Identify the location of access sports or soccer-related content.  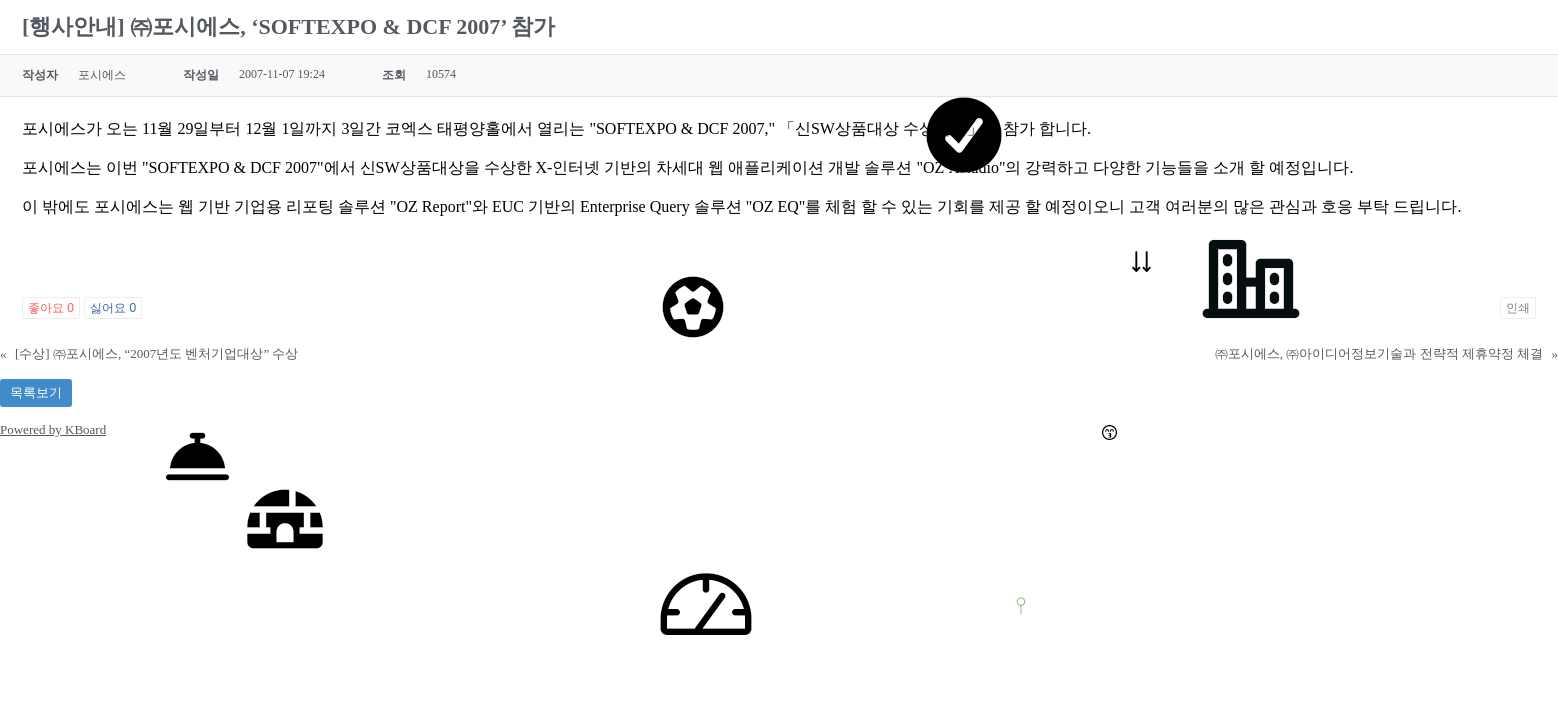
(693, 307).